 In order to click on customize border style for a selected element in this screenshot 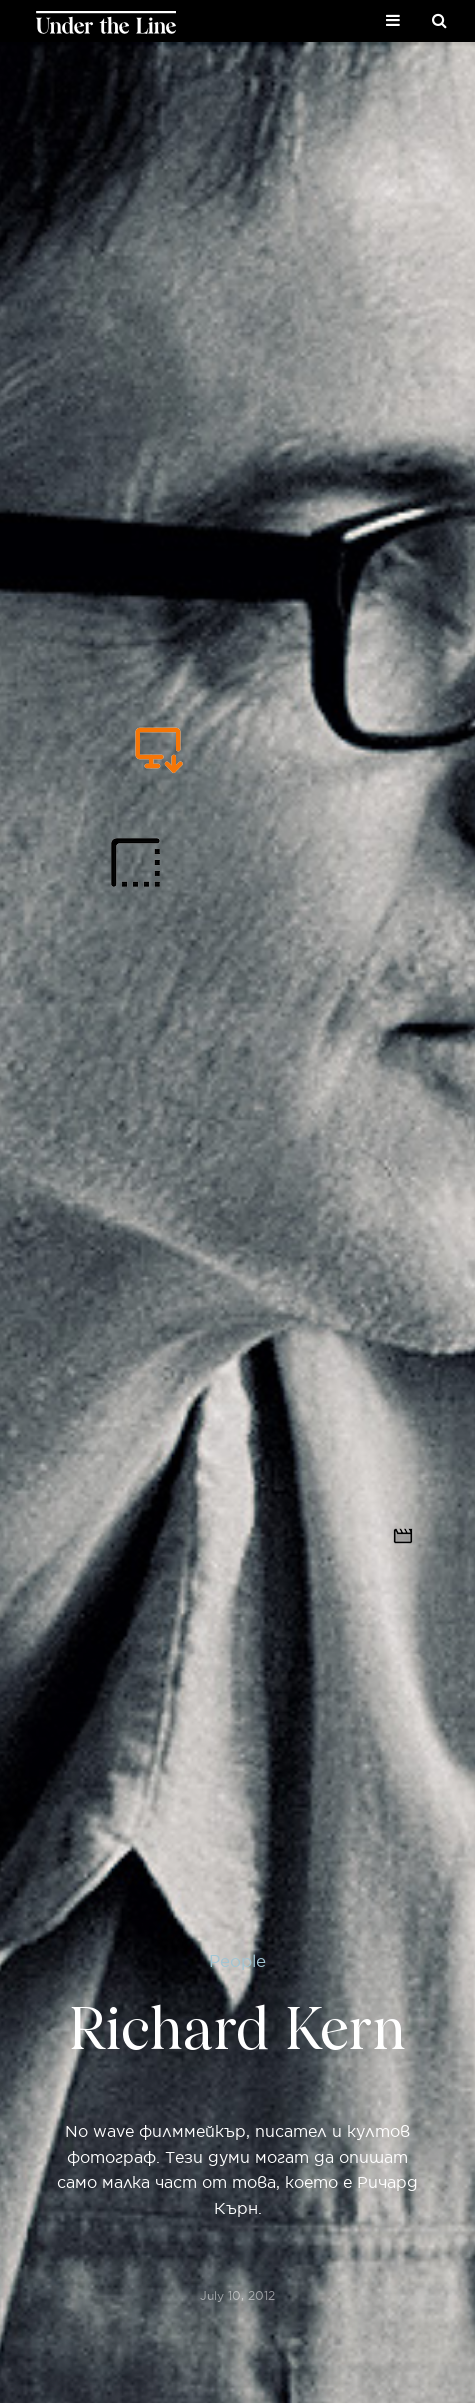, I will do `click(135, 862)`.